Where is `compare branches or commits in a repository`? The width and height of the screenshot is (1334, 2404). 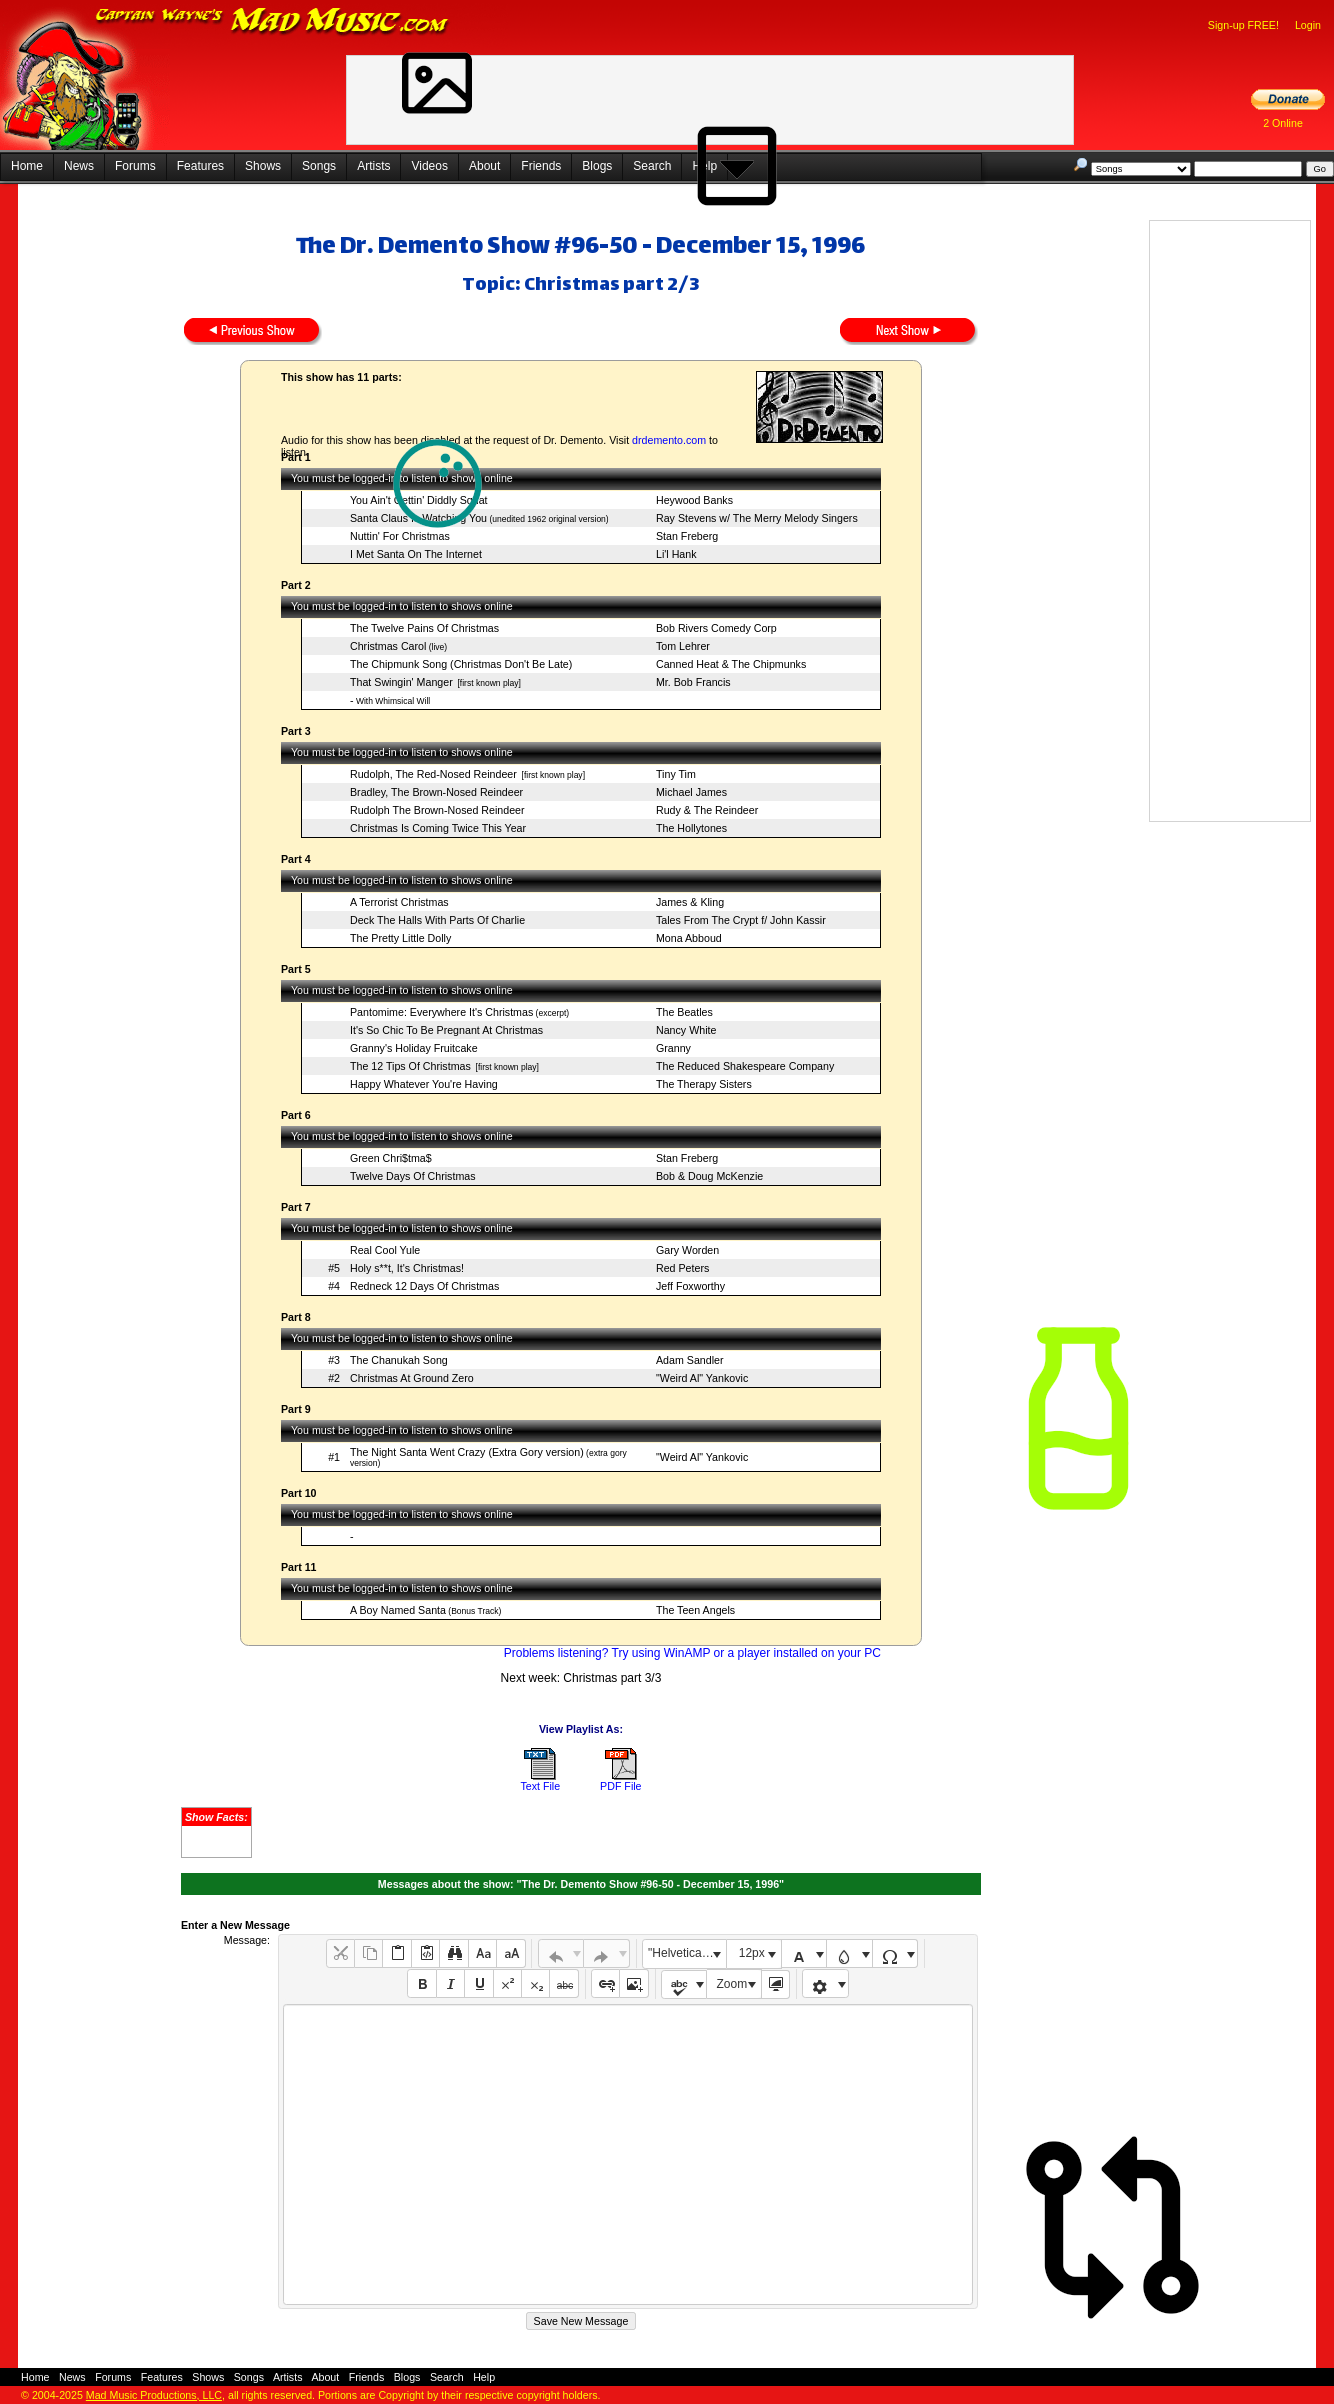
compare branches or commits in a repository is located at coordinates (1112, 2227).